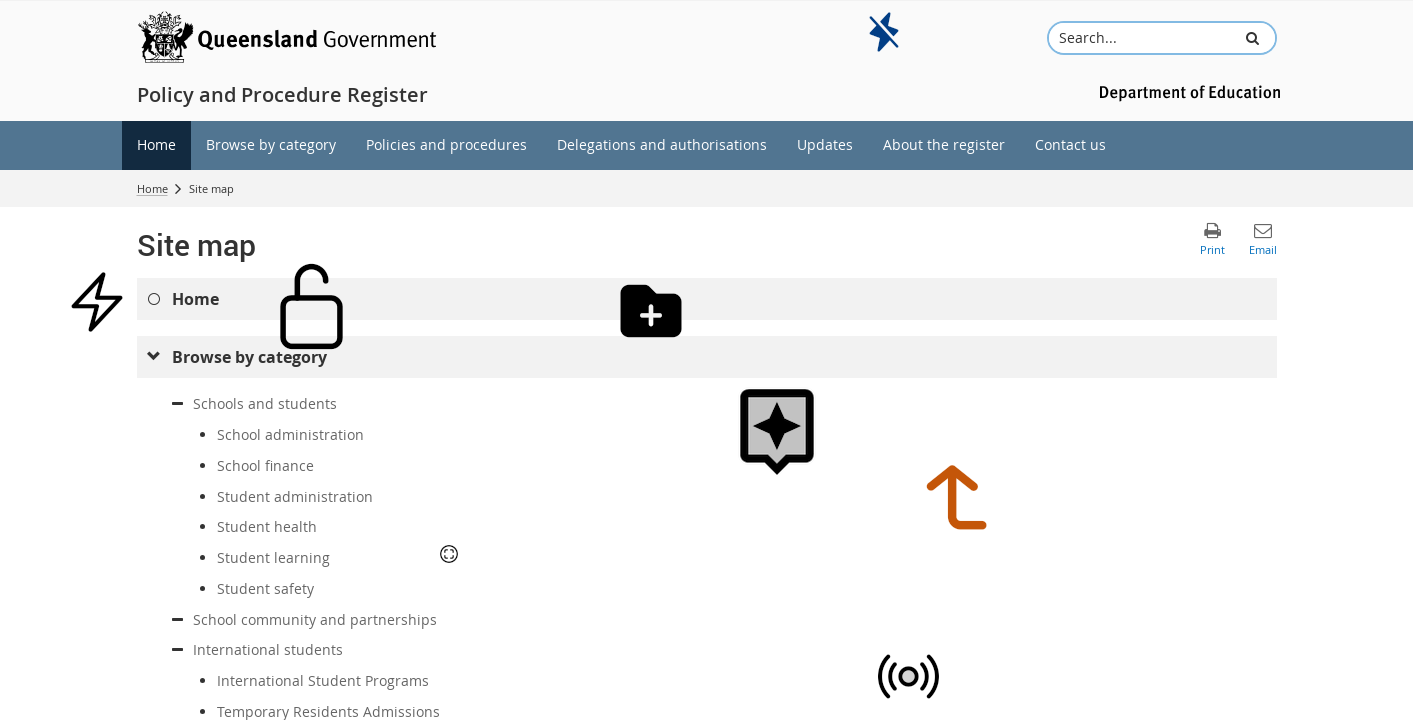 This screenshot has height=720, width=1413. What do you see at coordinates (97, 302) in the screenshot?
I see `indicates lightning or electricity` at bounding box center [97, 302].